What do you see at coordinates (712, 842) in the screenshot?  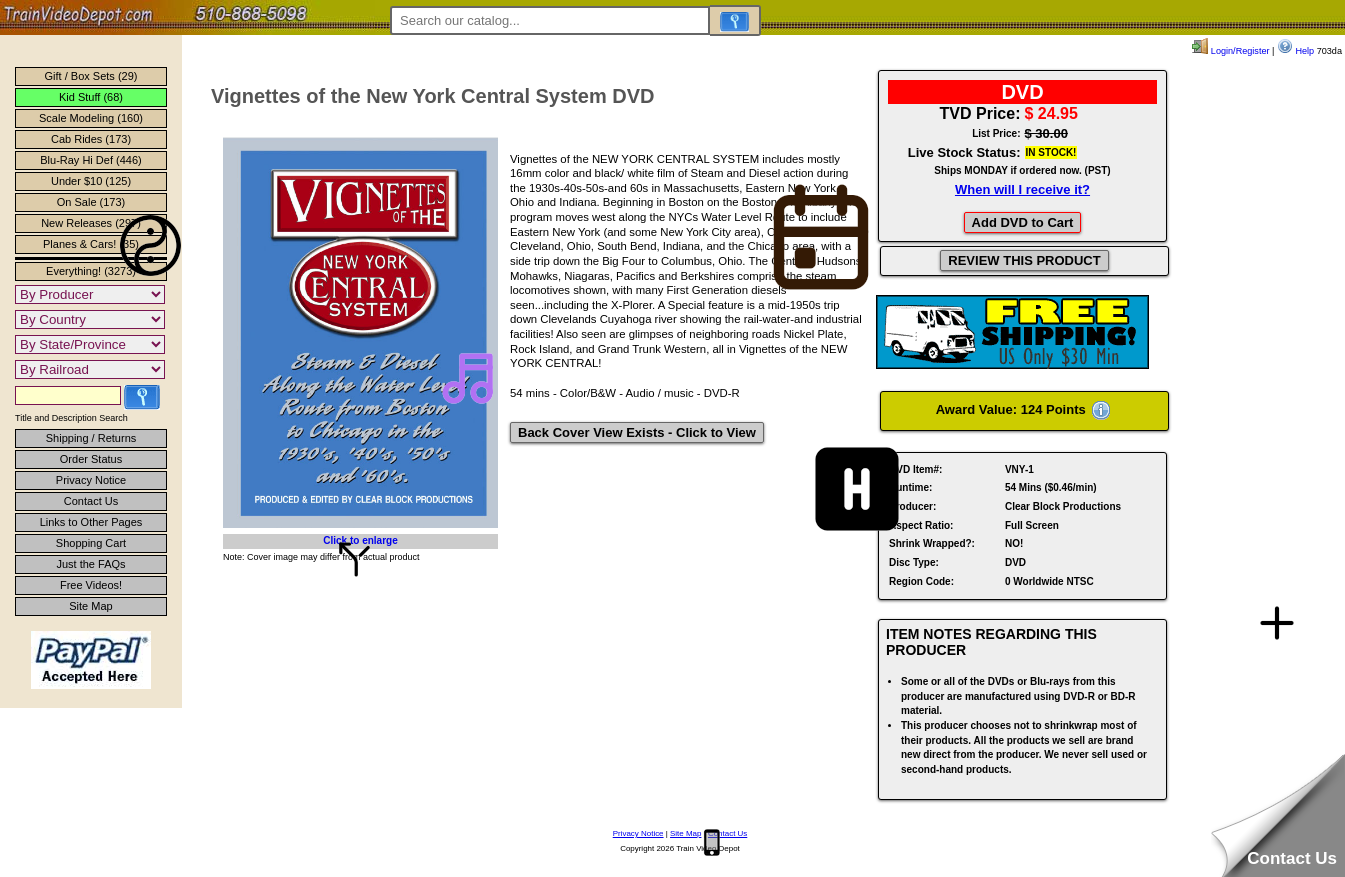 I see `indicates mobile device or smartphone` at bounding box center [712, 842].